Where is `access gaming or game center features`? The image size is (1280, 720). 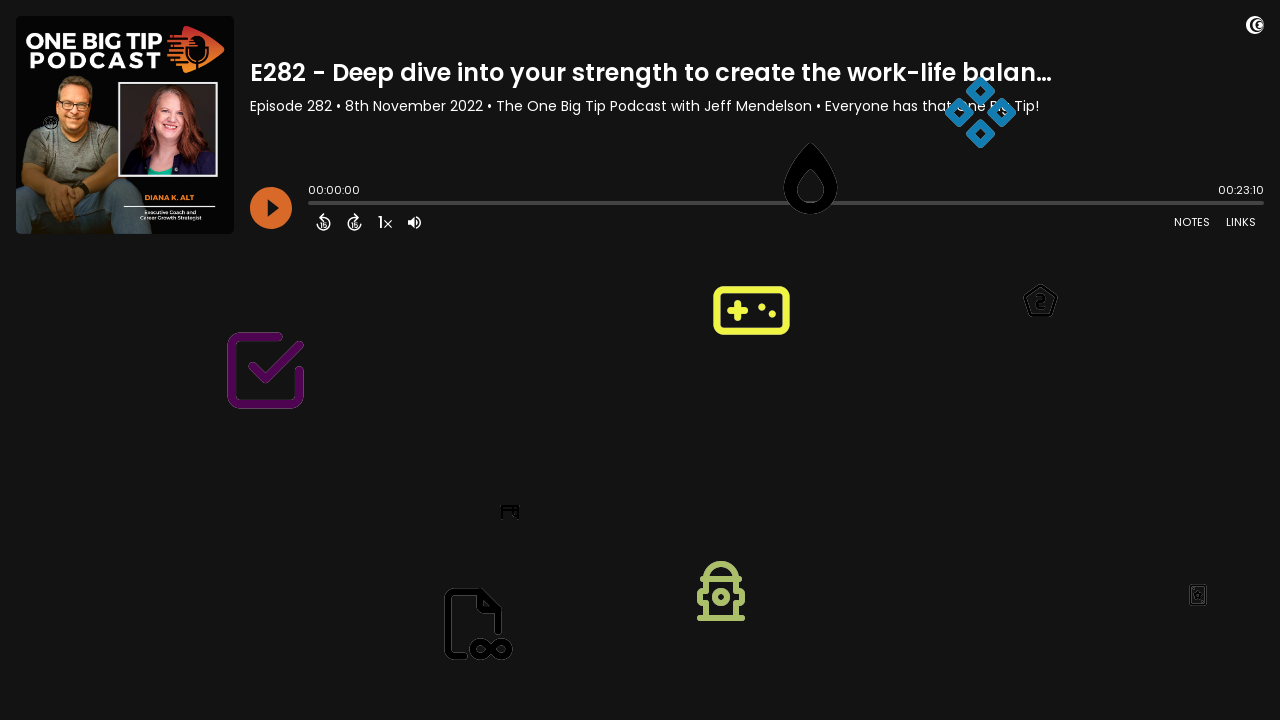 access gaming or game center features is located at coordinates (751, 310).